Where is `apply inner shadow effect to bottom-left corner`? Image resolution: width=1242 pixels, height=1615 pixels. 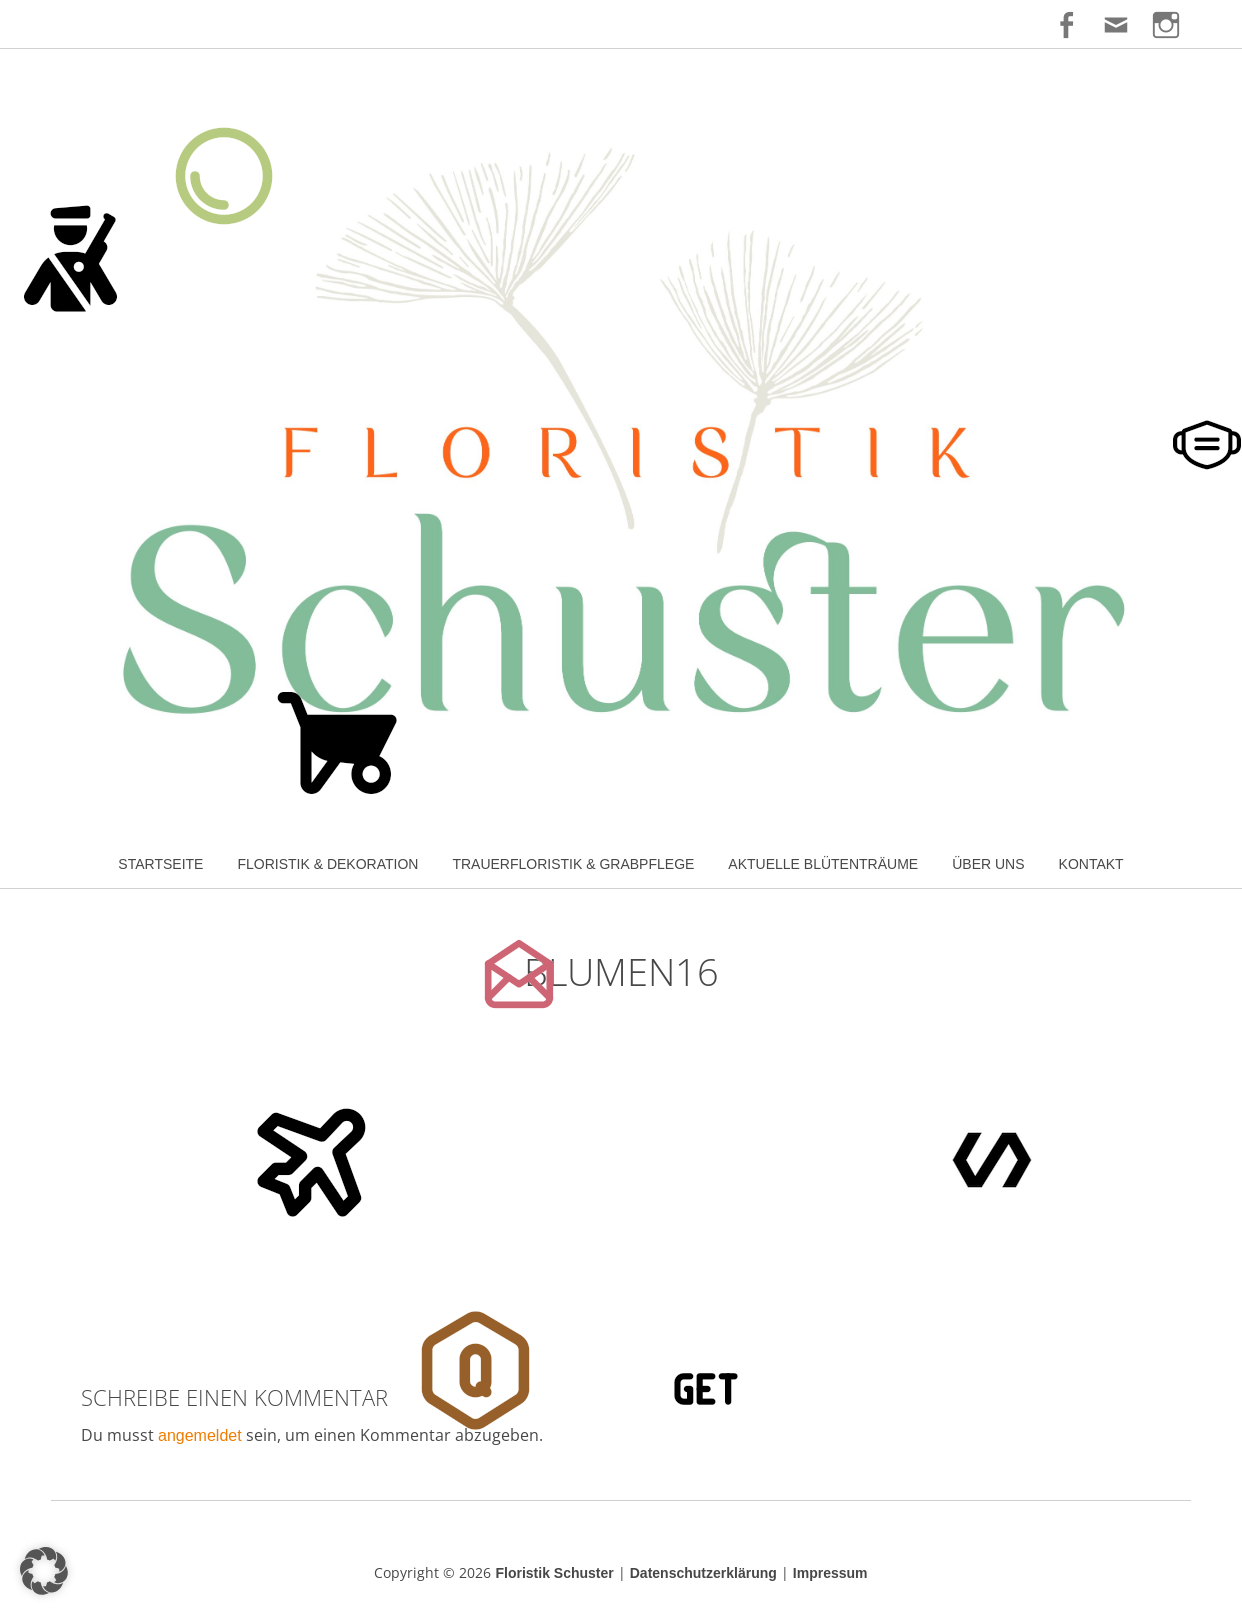
apply inner shadow effect to bottom-left corner is located at coordinates (224, 176).